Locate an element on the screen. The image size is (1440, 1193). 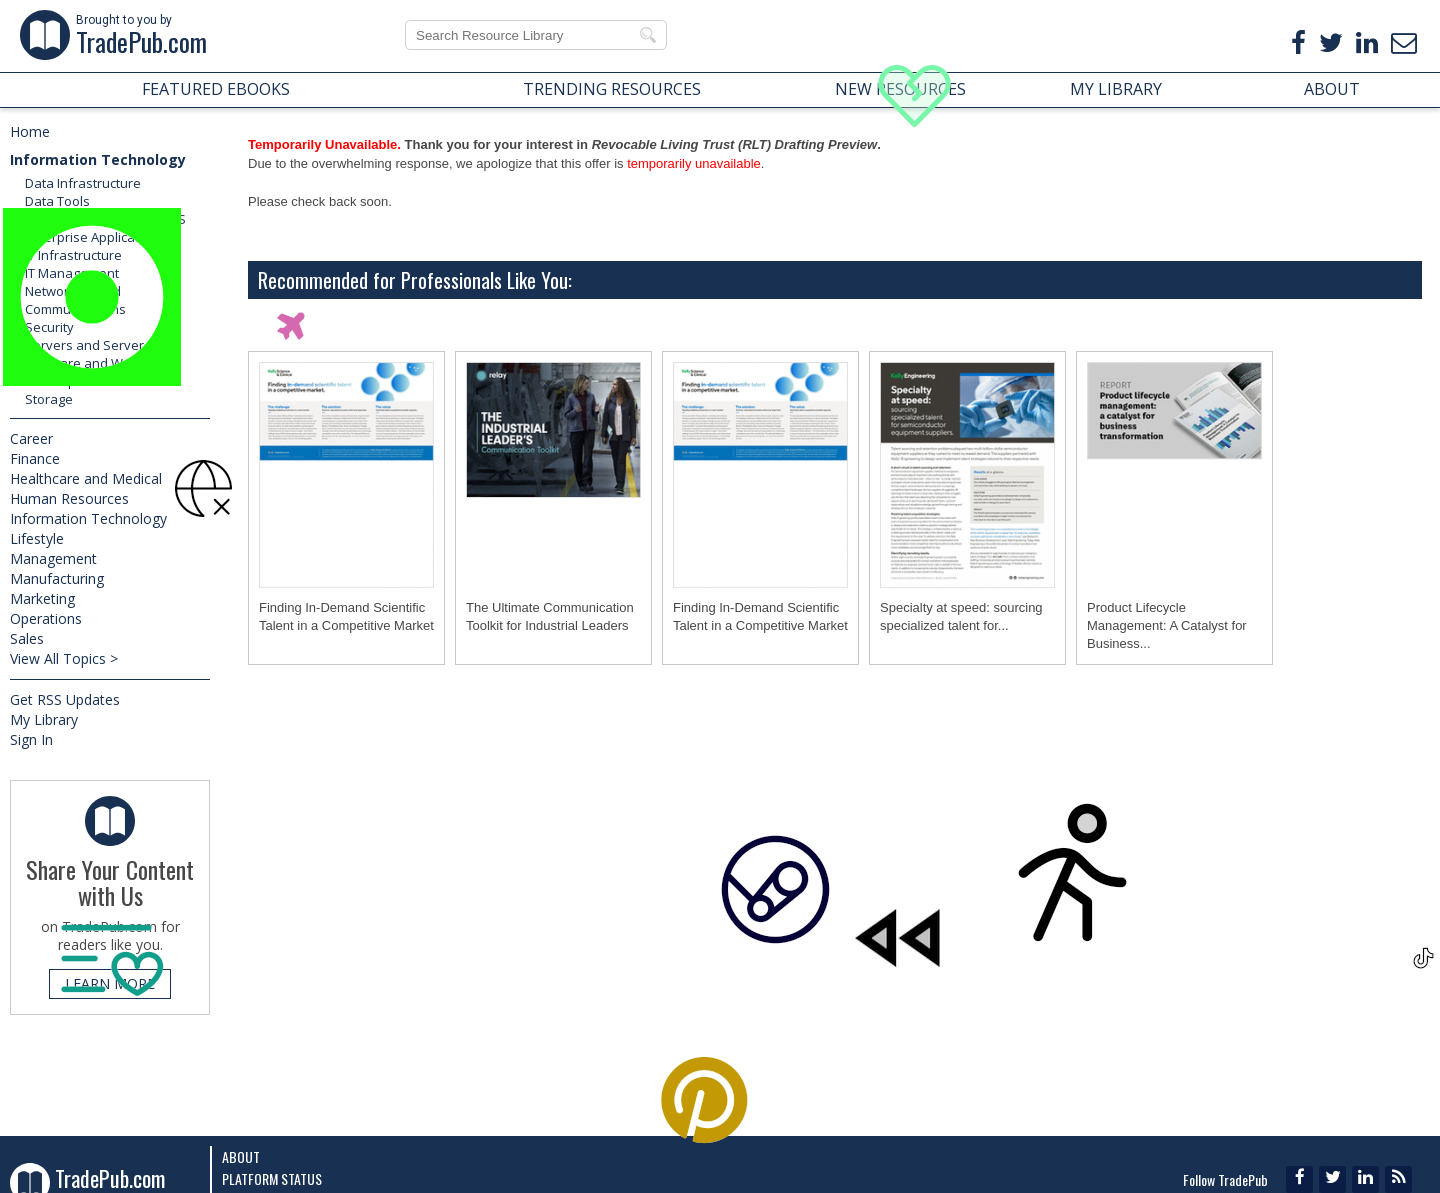
open the TikTok app is located at coordinates (1423, 958).